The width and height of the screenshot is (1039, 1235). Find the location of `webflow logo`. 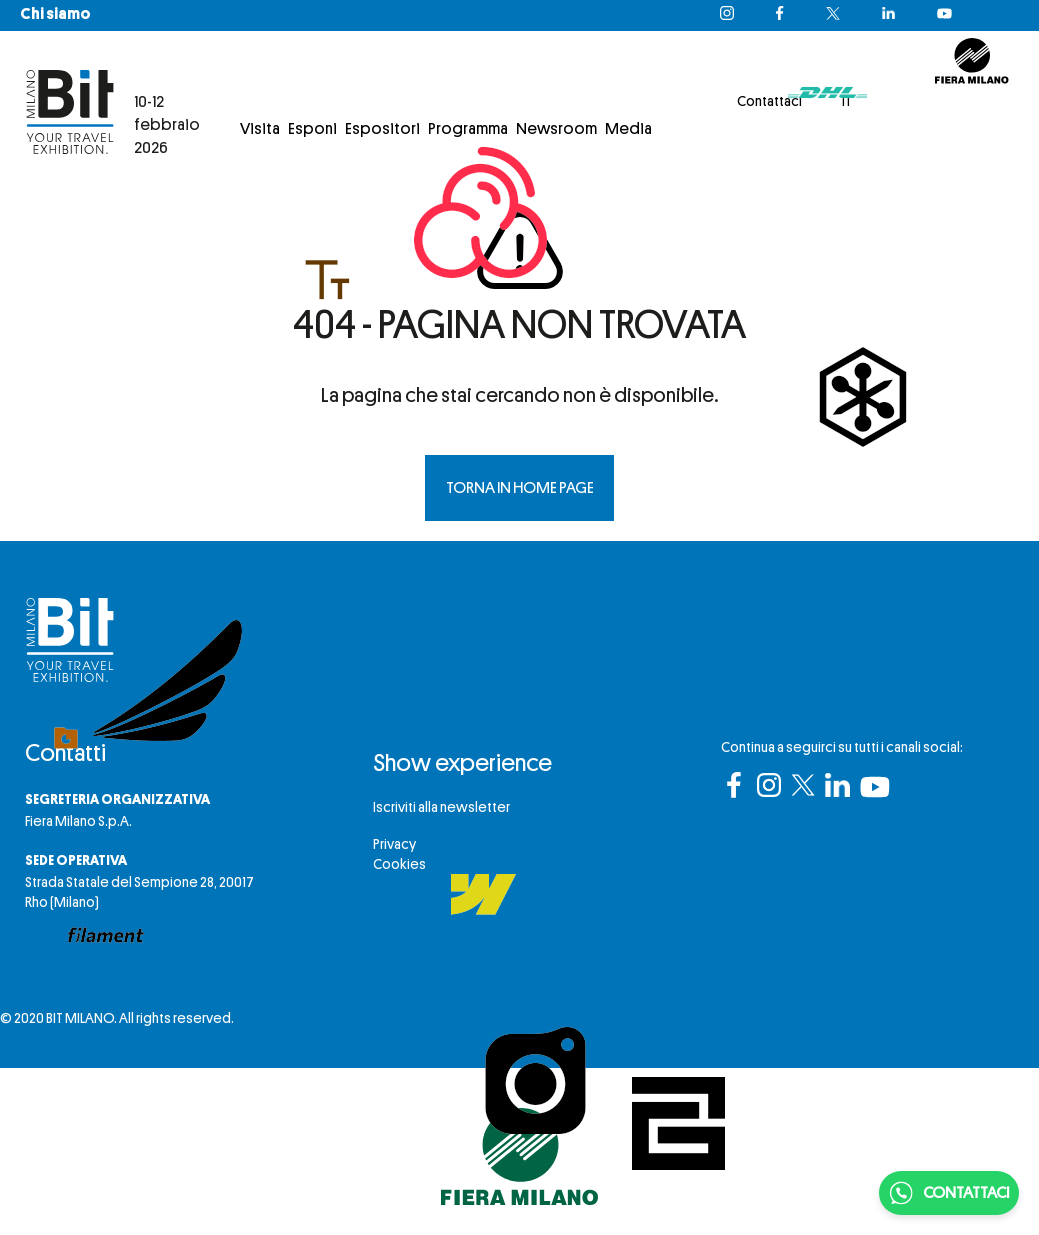

webflow logo is located at coordinates (483, 893).